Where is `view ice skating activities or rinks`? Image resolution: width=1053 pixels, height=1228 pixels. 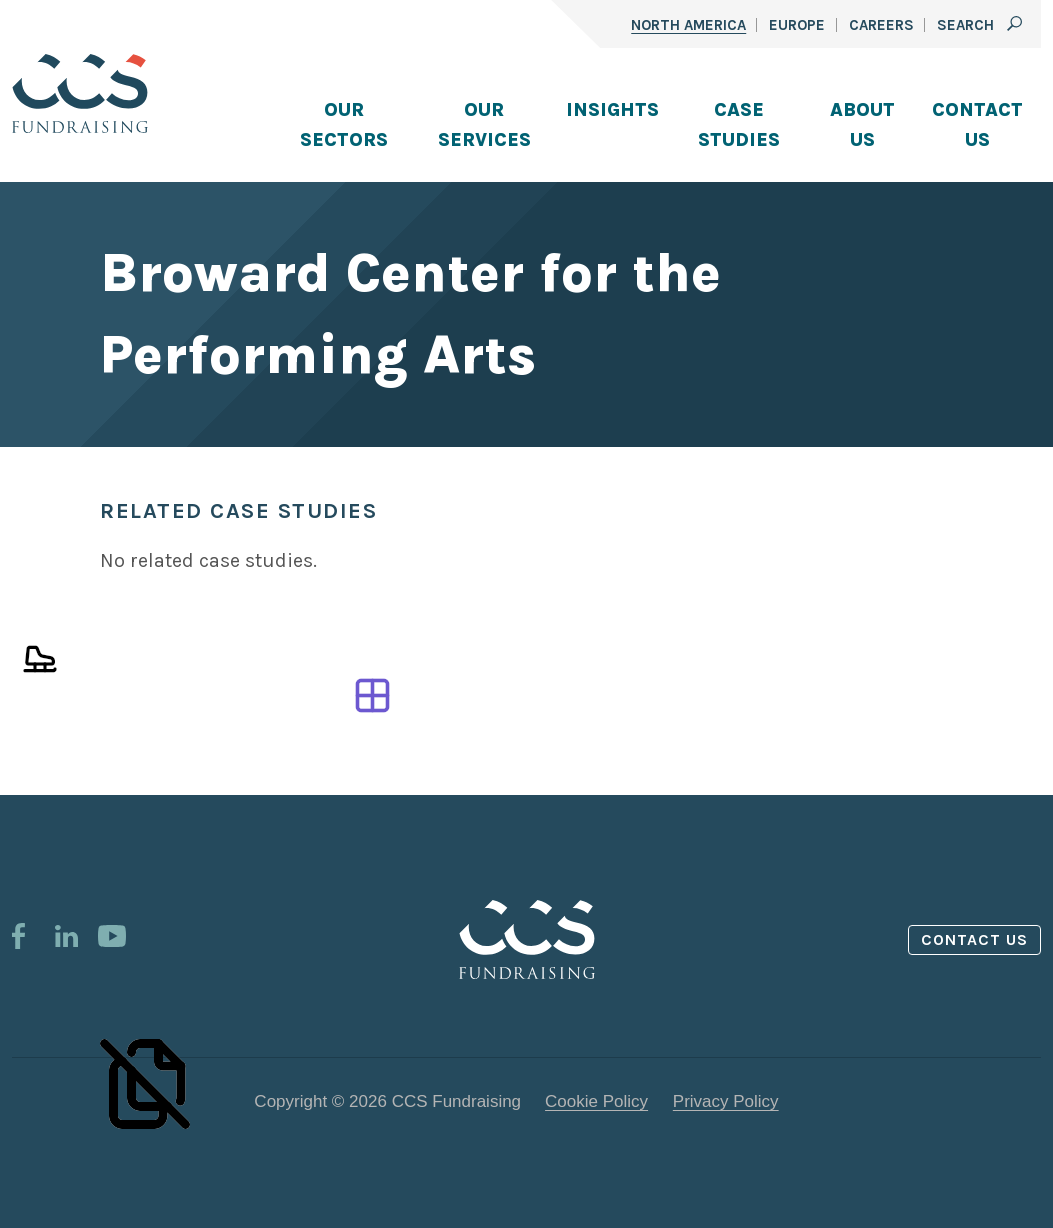 view ice skating activities or rinks is located at coordinates (40, 659).